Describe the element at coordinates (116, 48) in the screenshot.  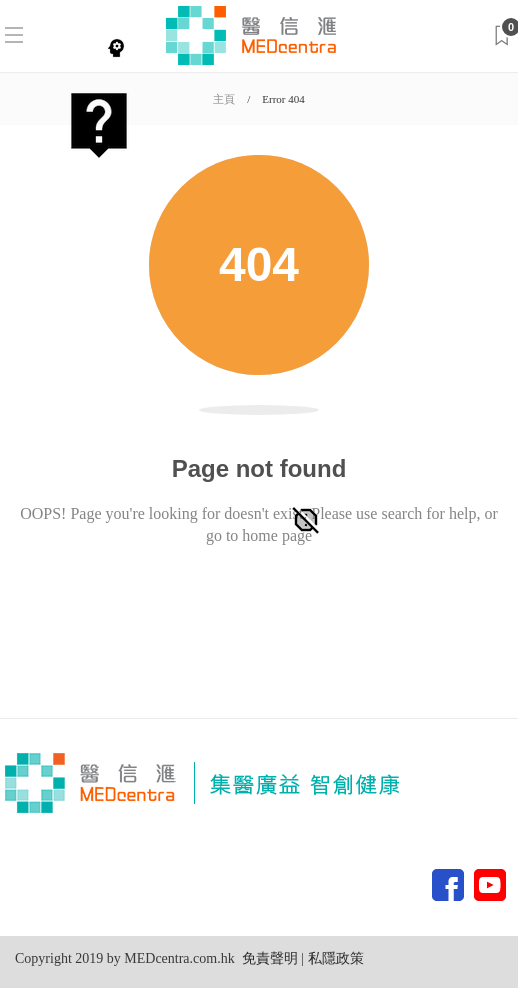
I see `access mental health or psychology features` at that location.